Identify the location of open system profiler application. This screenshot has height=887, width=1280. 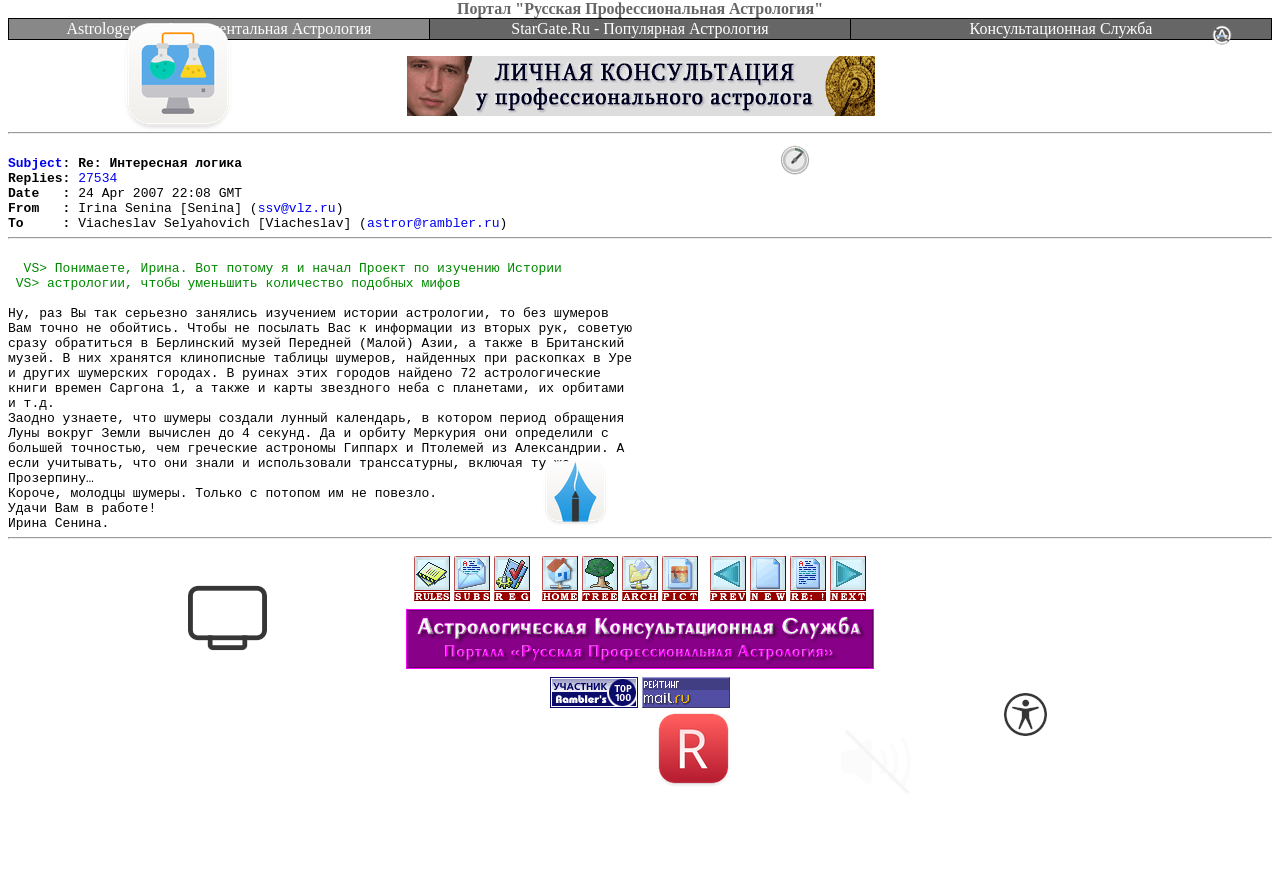
(795, 160).